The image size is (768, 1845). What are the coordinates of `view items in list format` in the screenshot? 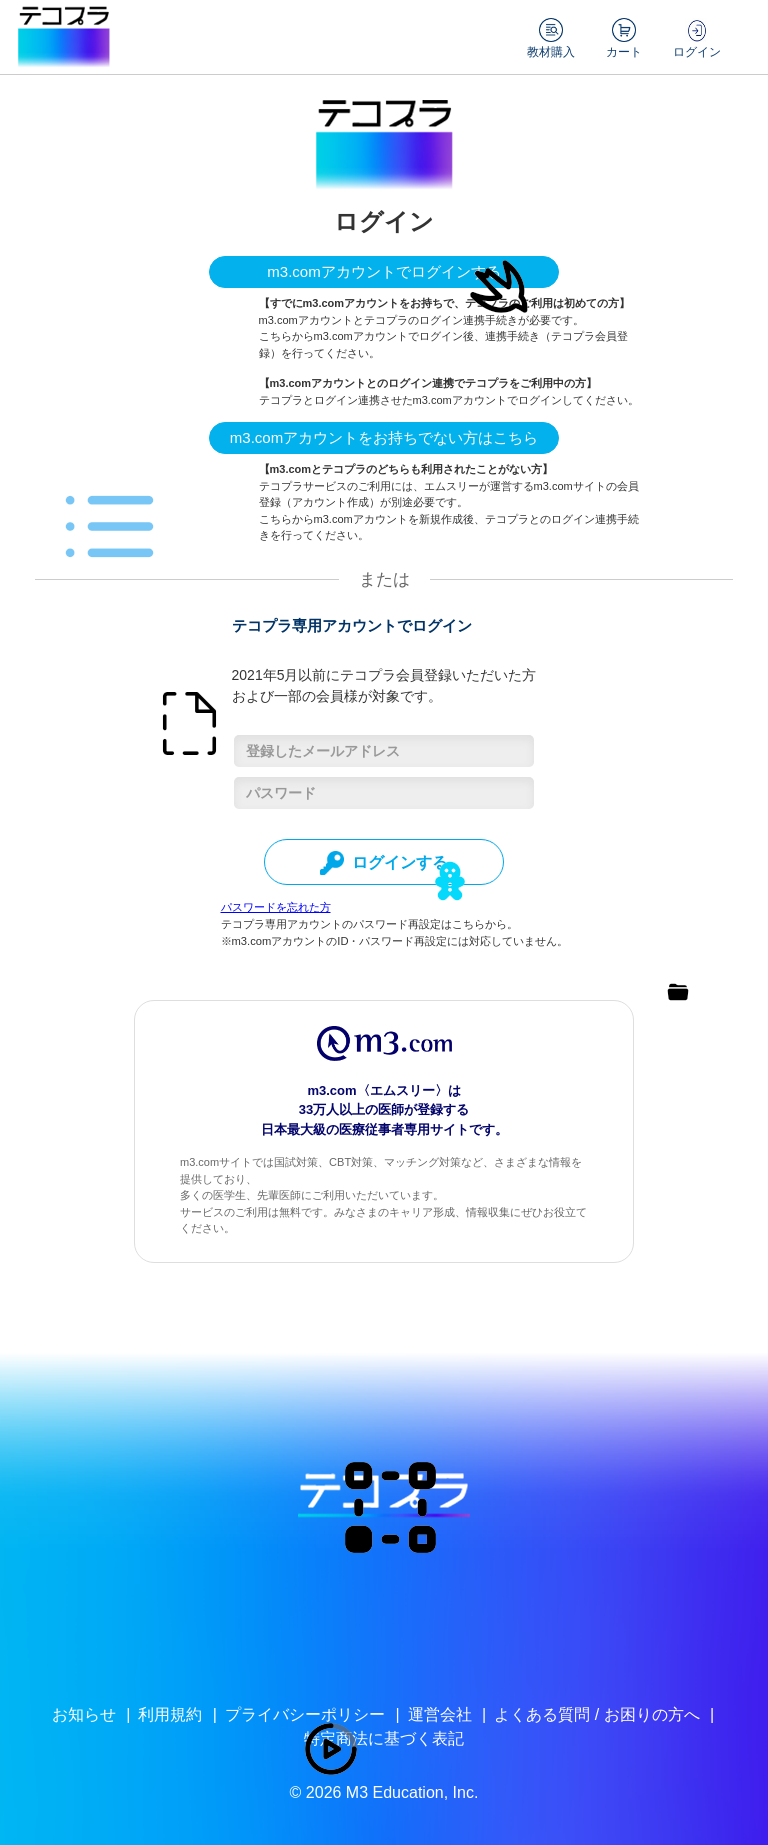 It's located at (109, 526).